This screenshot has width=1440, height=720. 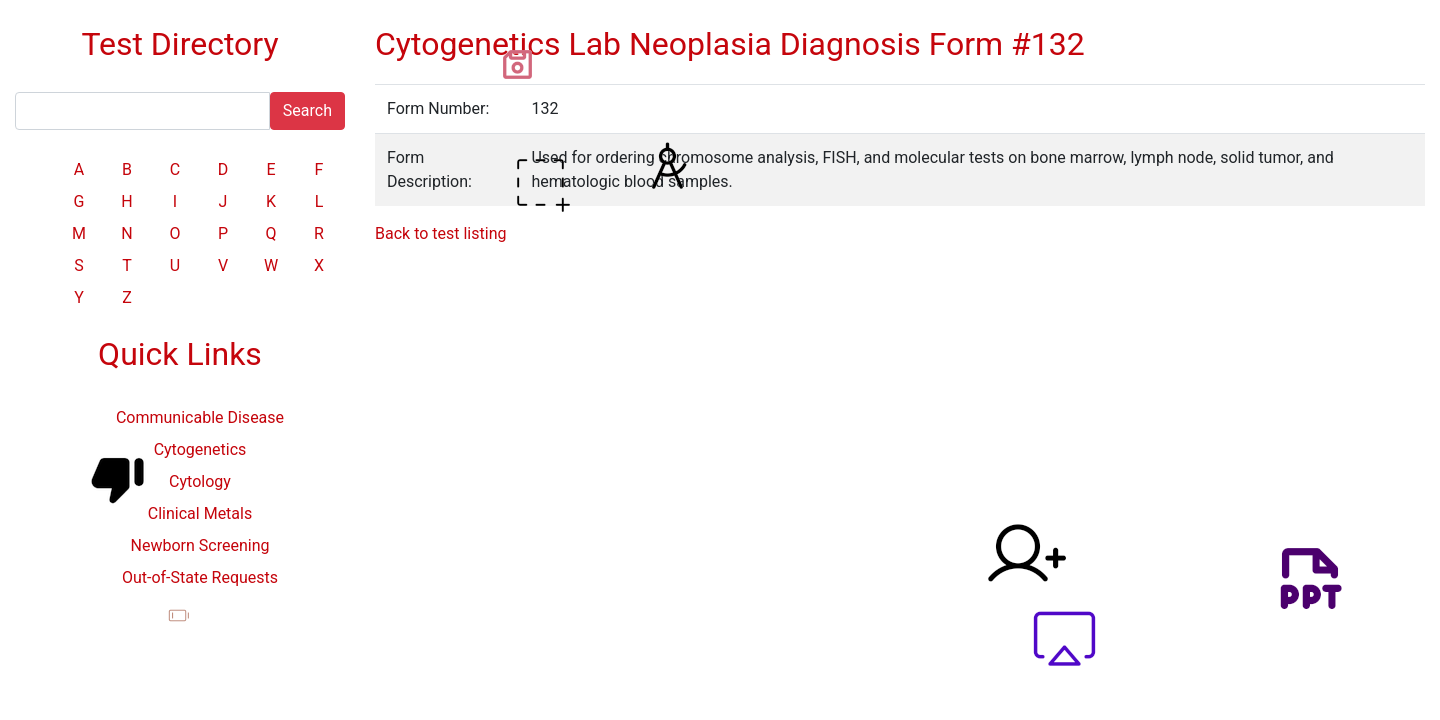 What do you see at coordinates (1064, 637) in the screenshot?
I see `stream content to an external display` at bounding box center [1064, 637].